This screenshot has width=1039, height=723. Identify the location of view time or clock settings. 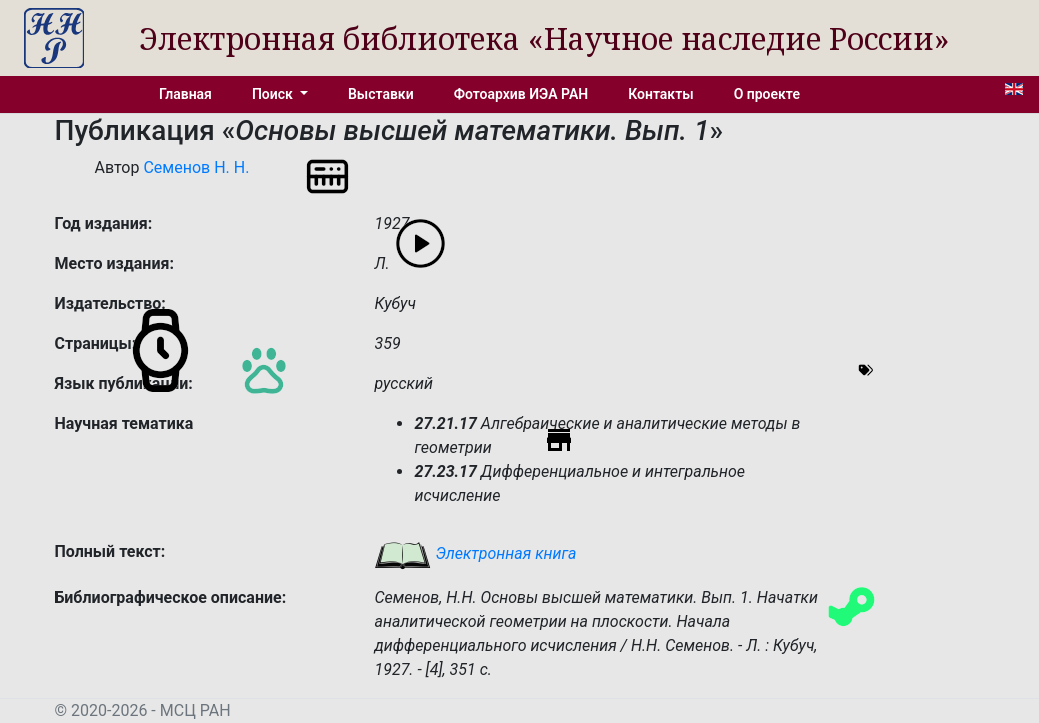
(160, 350).